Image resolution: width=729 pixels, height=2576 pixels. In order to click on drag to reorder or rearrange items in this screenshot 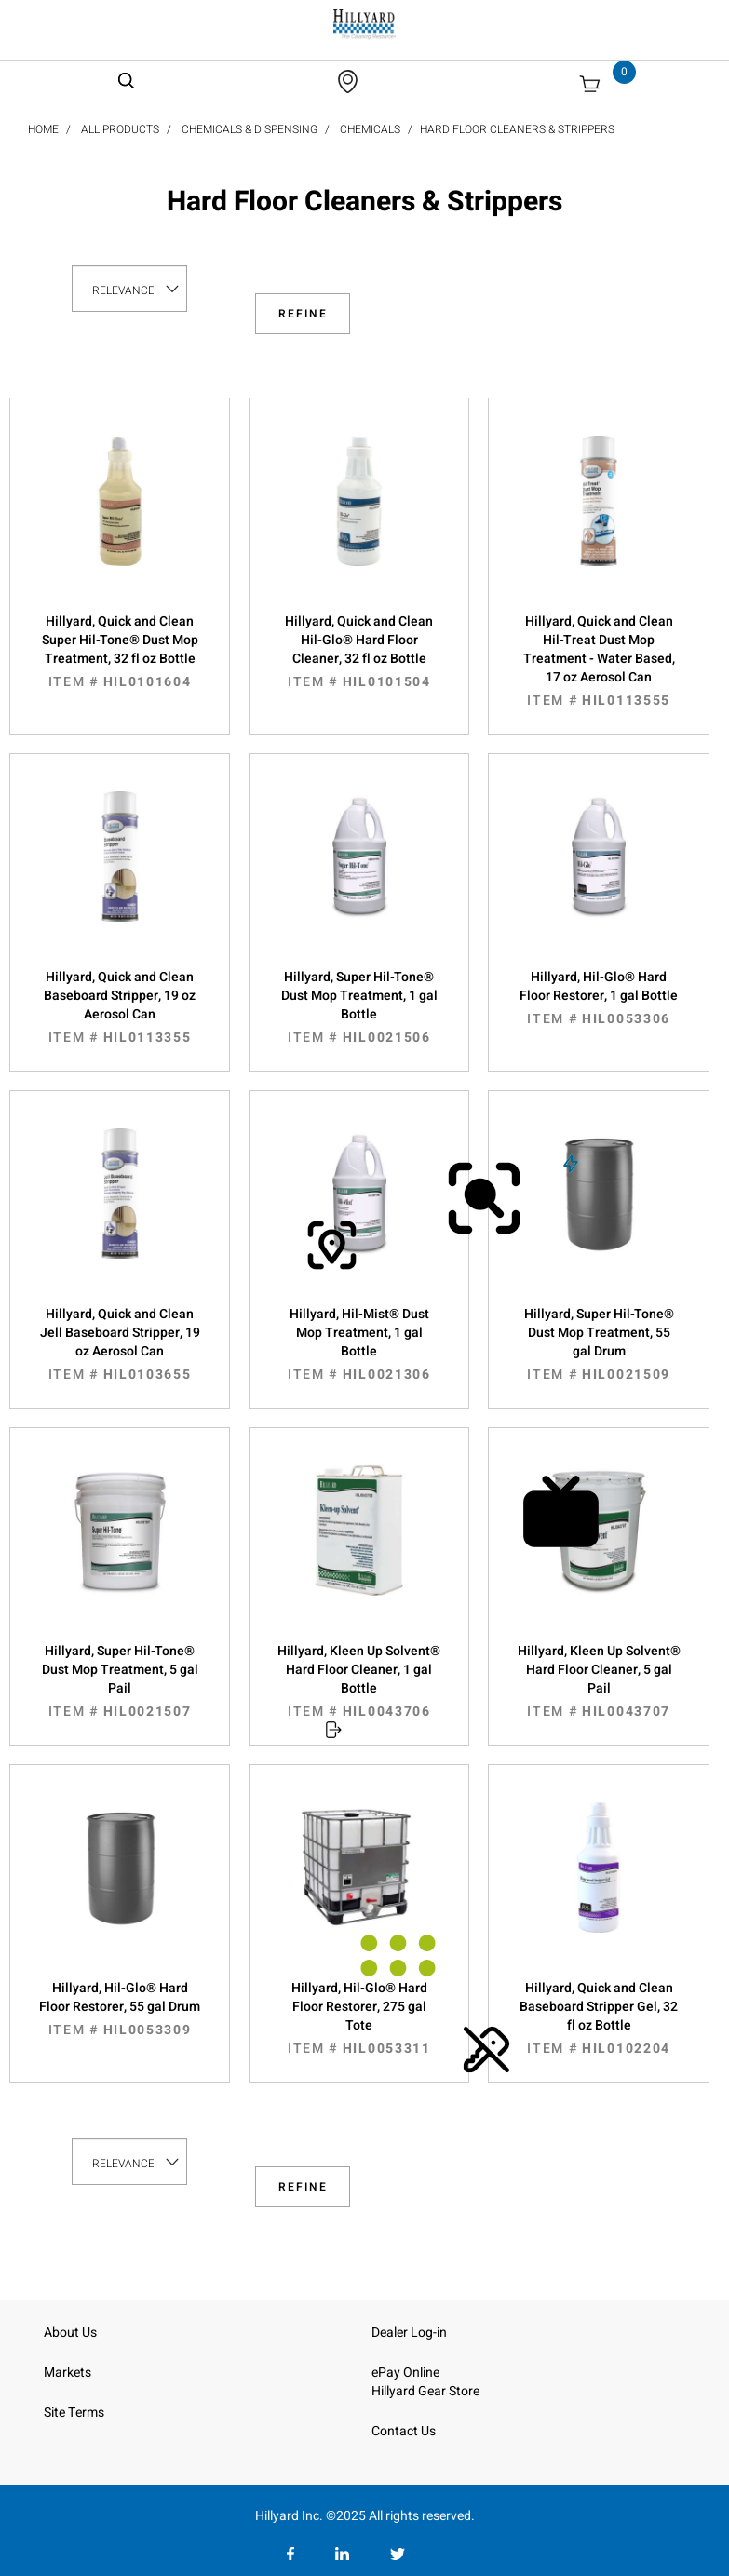, I will do `click(398, 1955)`.